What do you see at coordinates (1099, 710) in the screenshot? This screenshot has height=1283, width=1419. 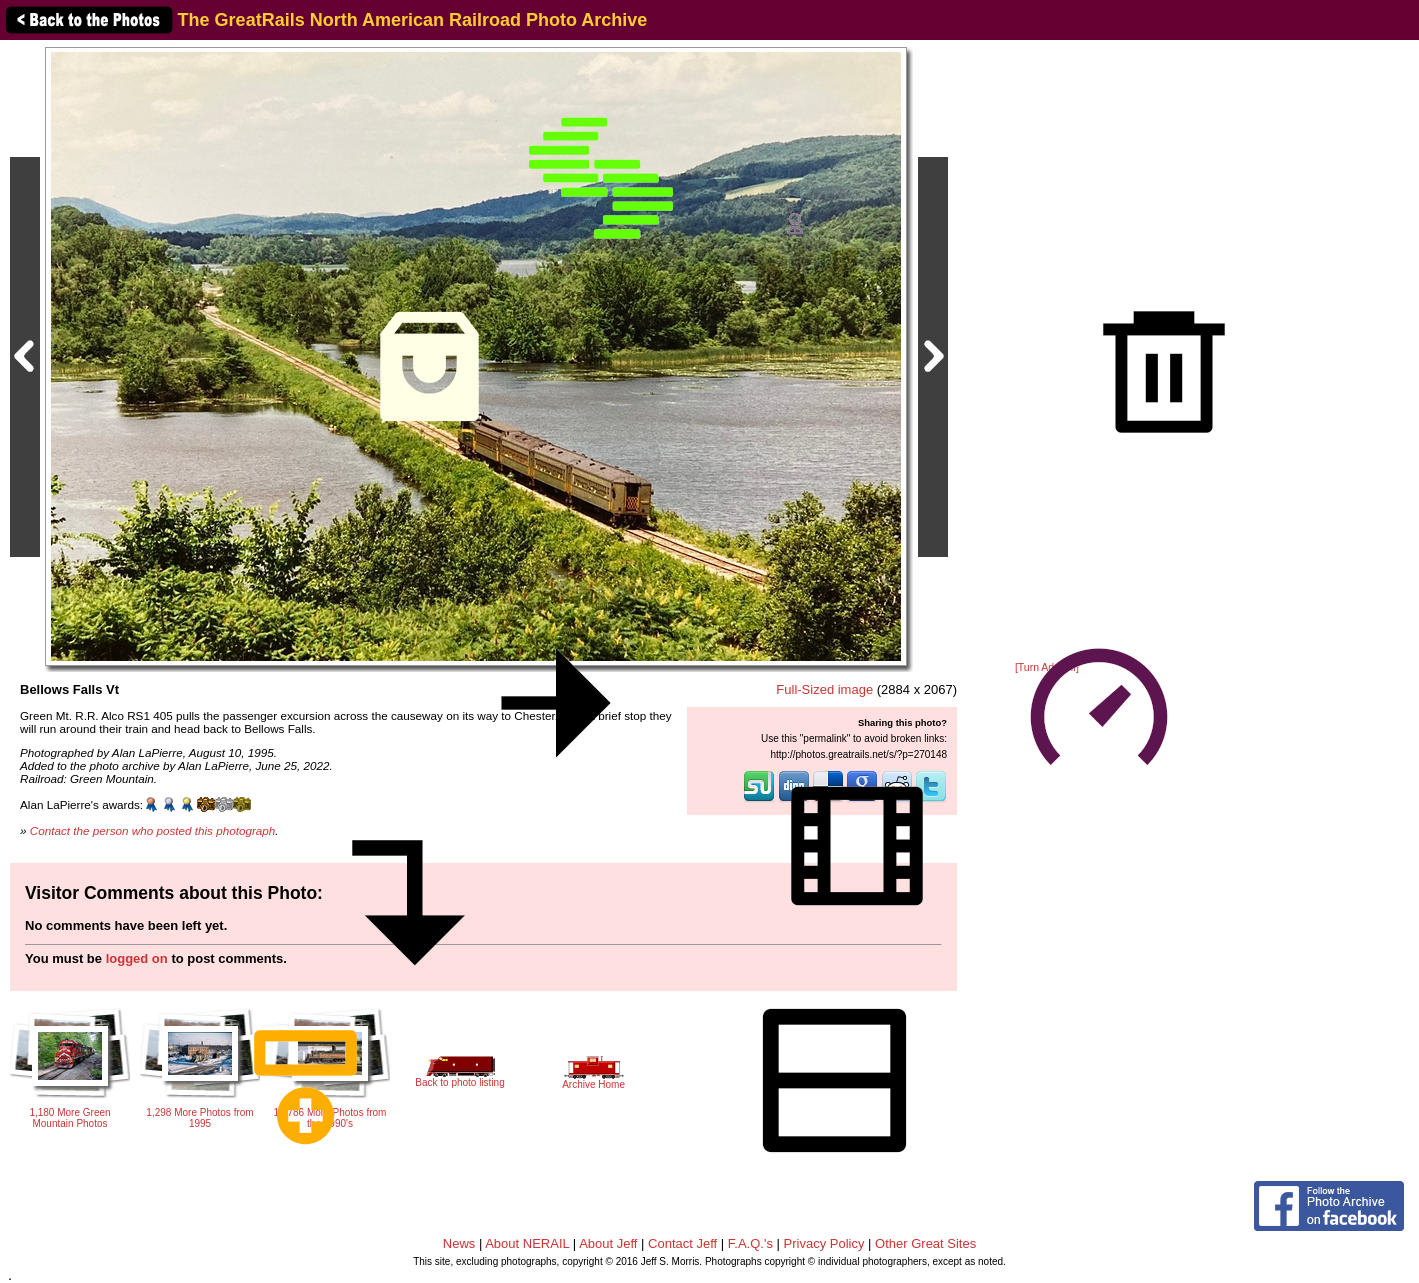 I see `increase playback speed` at bounding box center [1099, 710].